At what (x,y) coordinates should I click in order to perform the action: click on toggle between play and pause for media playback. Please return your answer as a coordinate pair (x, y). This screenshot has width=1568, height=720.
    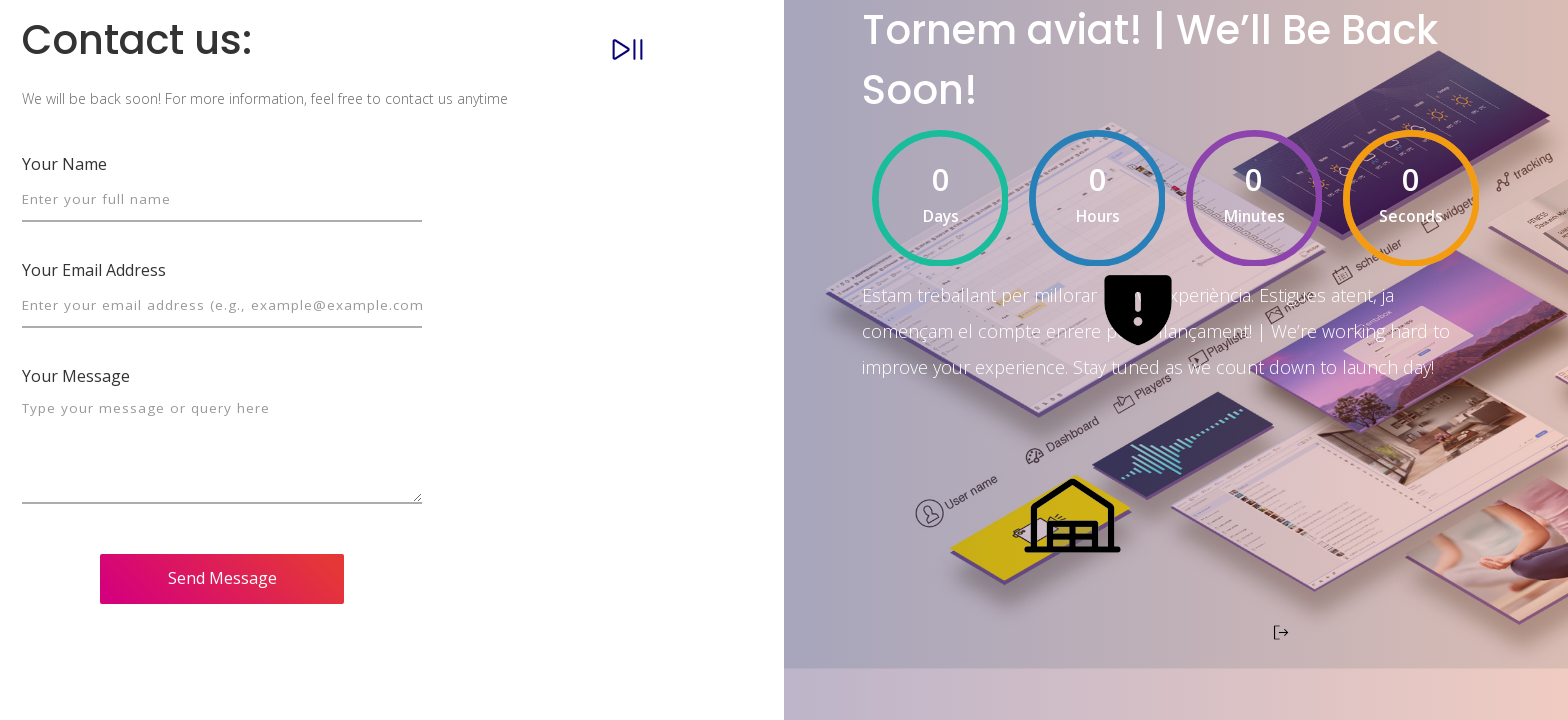
    Looking at the image, I should click on (627, 49).